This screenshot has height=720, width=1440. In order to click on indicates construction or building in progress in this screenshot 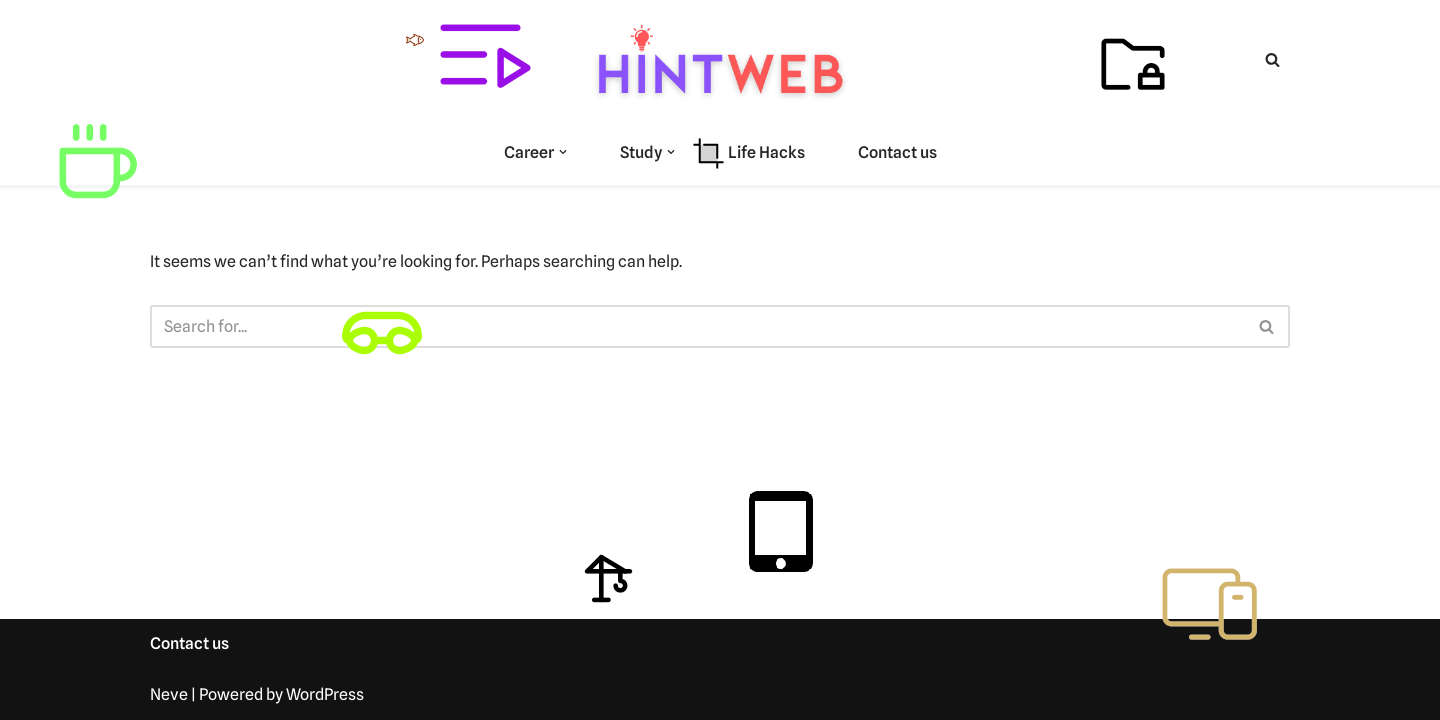, I will do `click(608, 578)`.